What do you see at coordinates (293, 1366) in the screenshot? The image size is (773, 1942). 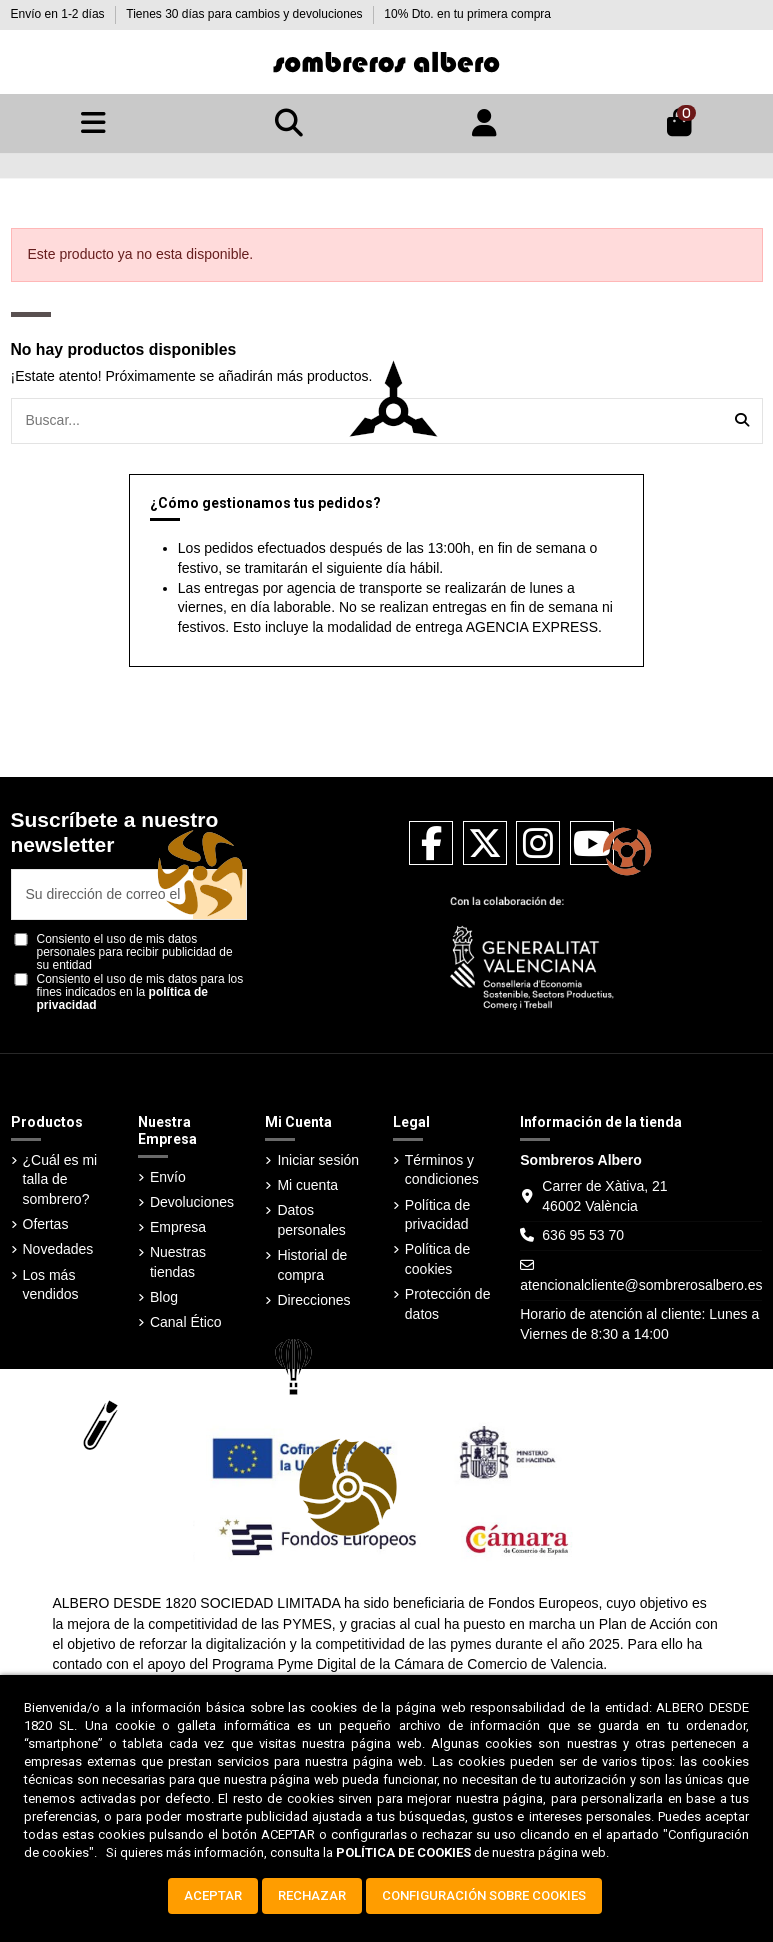 I see `access travel or adventure features` at bounding box center [293, 1366].